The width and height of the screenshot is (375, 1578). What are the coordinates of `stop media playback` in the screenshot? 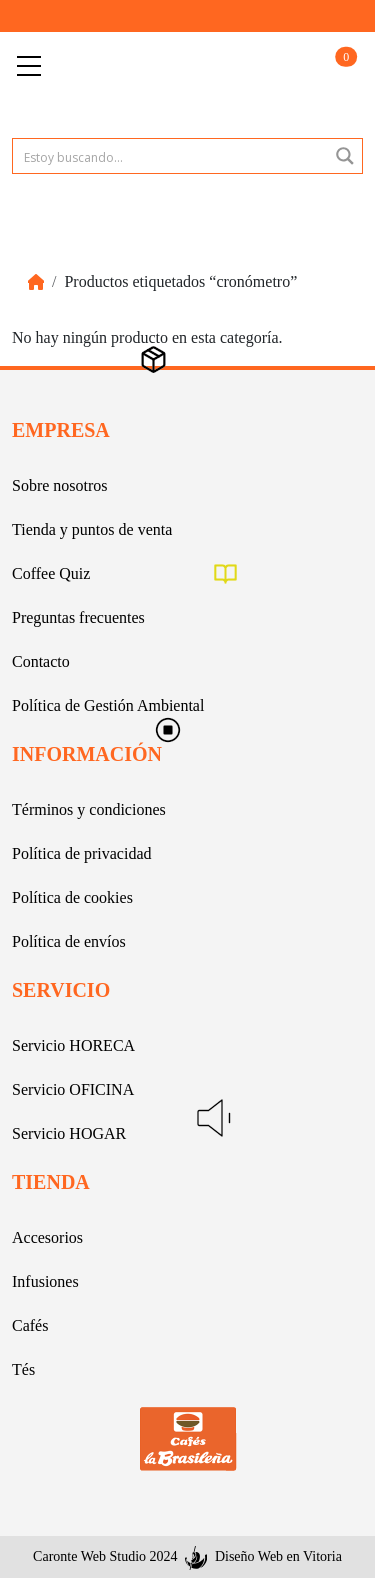 It's located at (168, 730).